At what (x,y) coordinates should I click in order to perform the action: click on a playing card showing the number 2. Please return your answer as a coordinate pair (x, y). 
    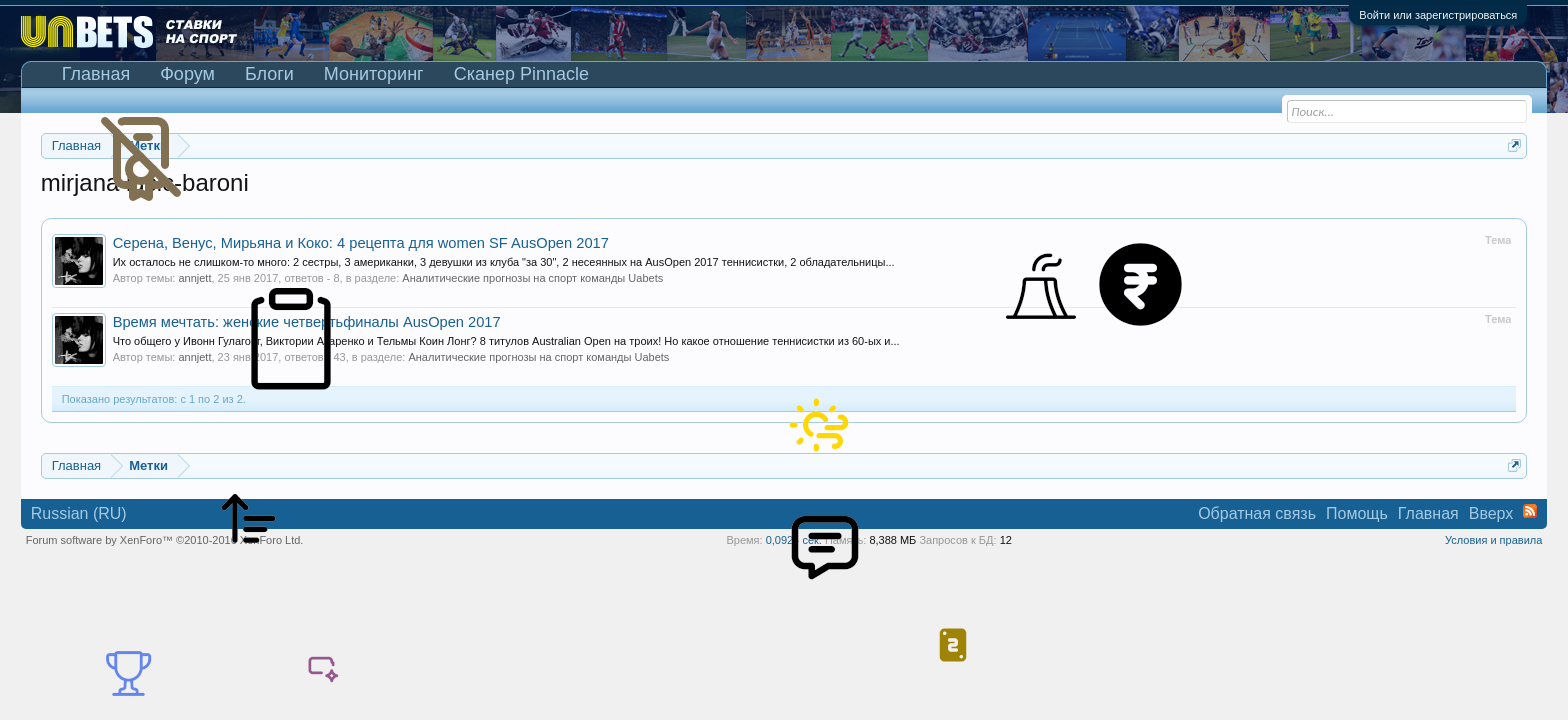
    Looking at the image, I should click on (953, 645).